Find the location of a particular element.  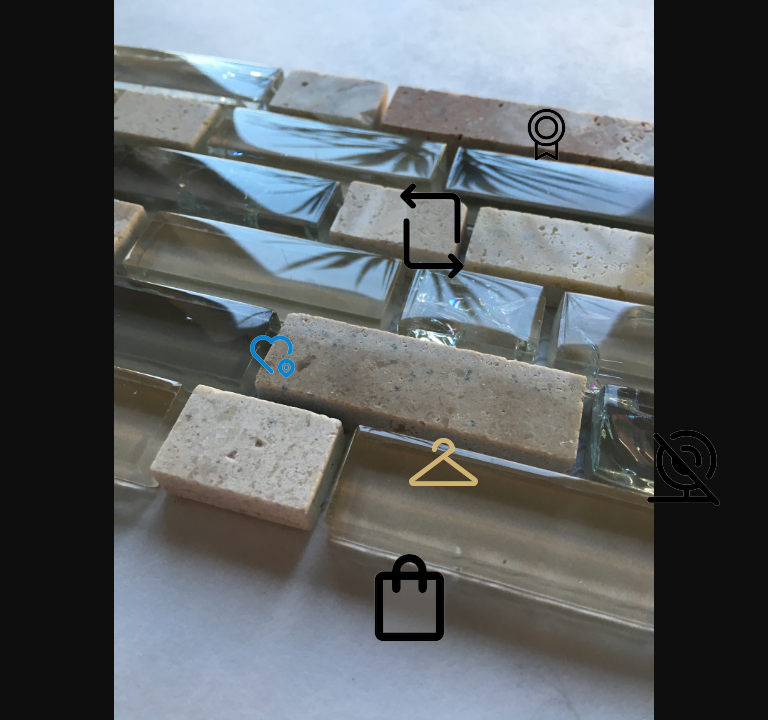

view your shopping bag is located at coordinates (409, 597).